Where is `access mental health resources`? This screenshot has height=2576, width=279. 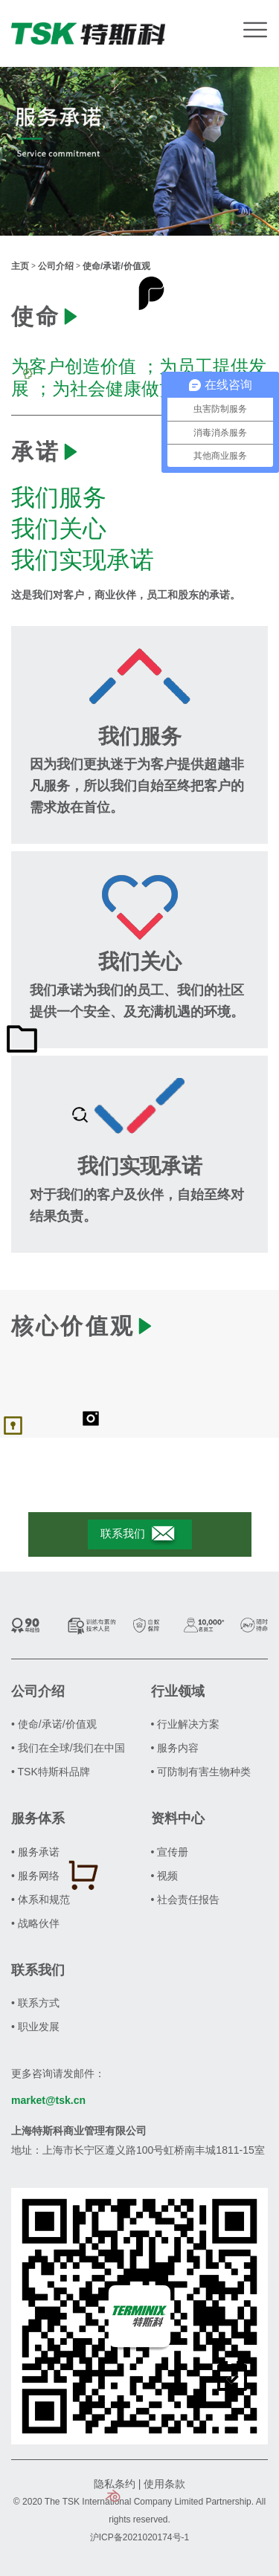
access mental health resources is located at coordinates (28, 373).